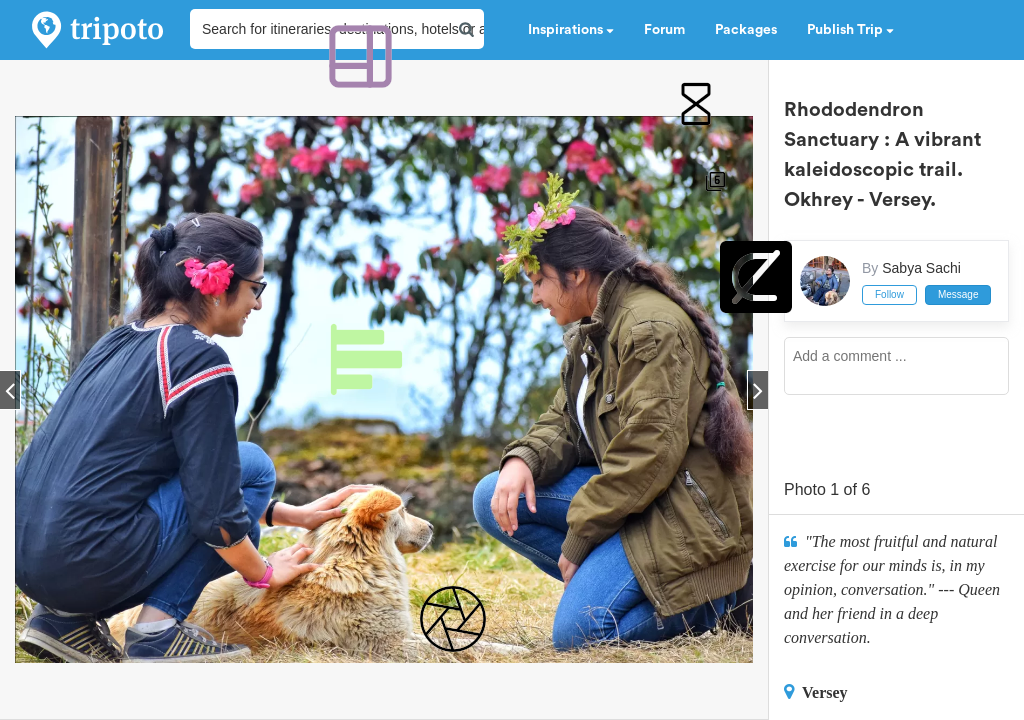  Describe the element at coordinates (360, 56) in the screenshot. I see `toggle right and bottom panel layout` at that location.